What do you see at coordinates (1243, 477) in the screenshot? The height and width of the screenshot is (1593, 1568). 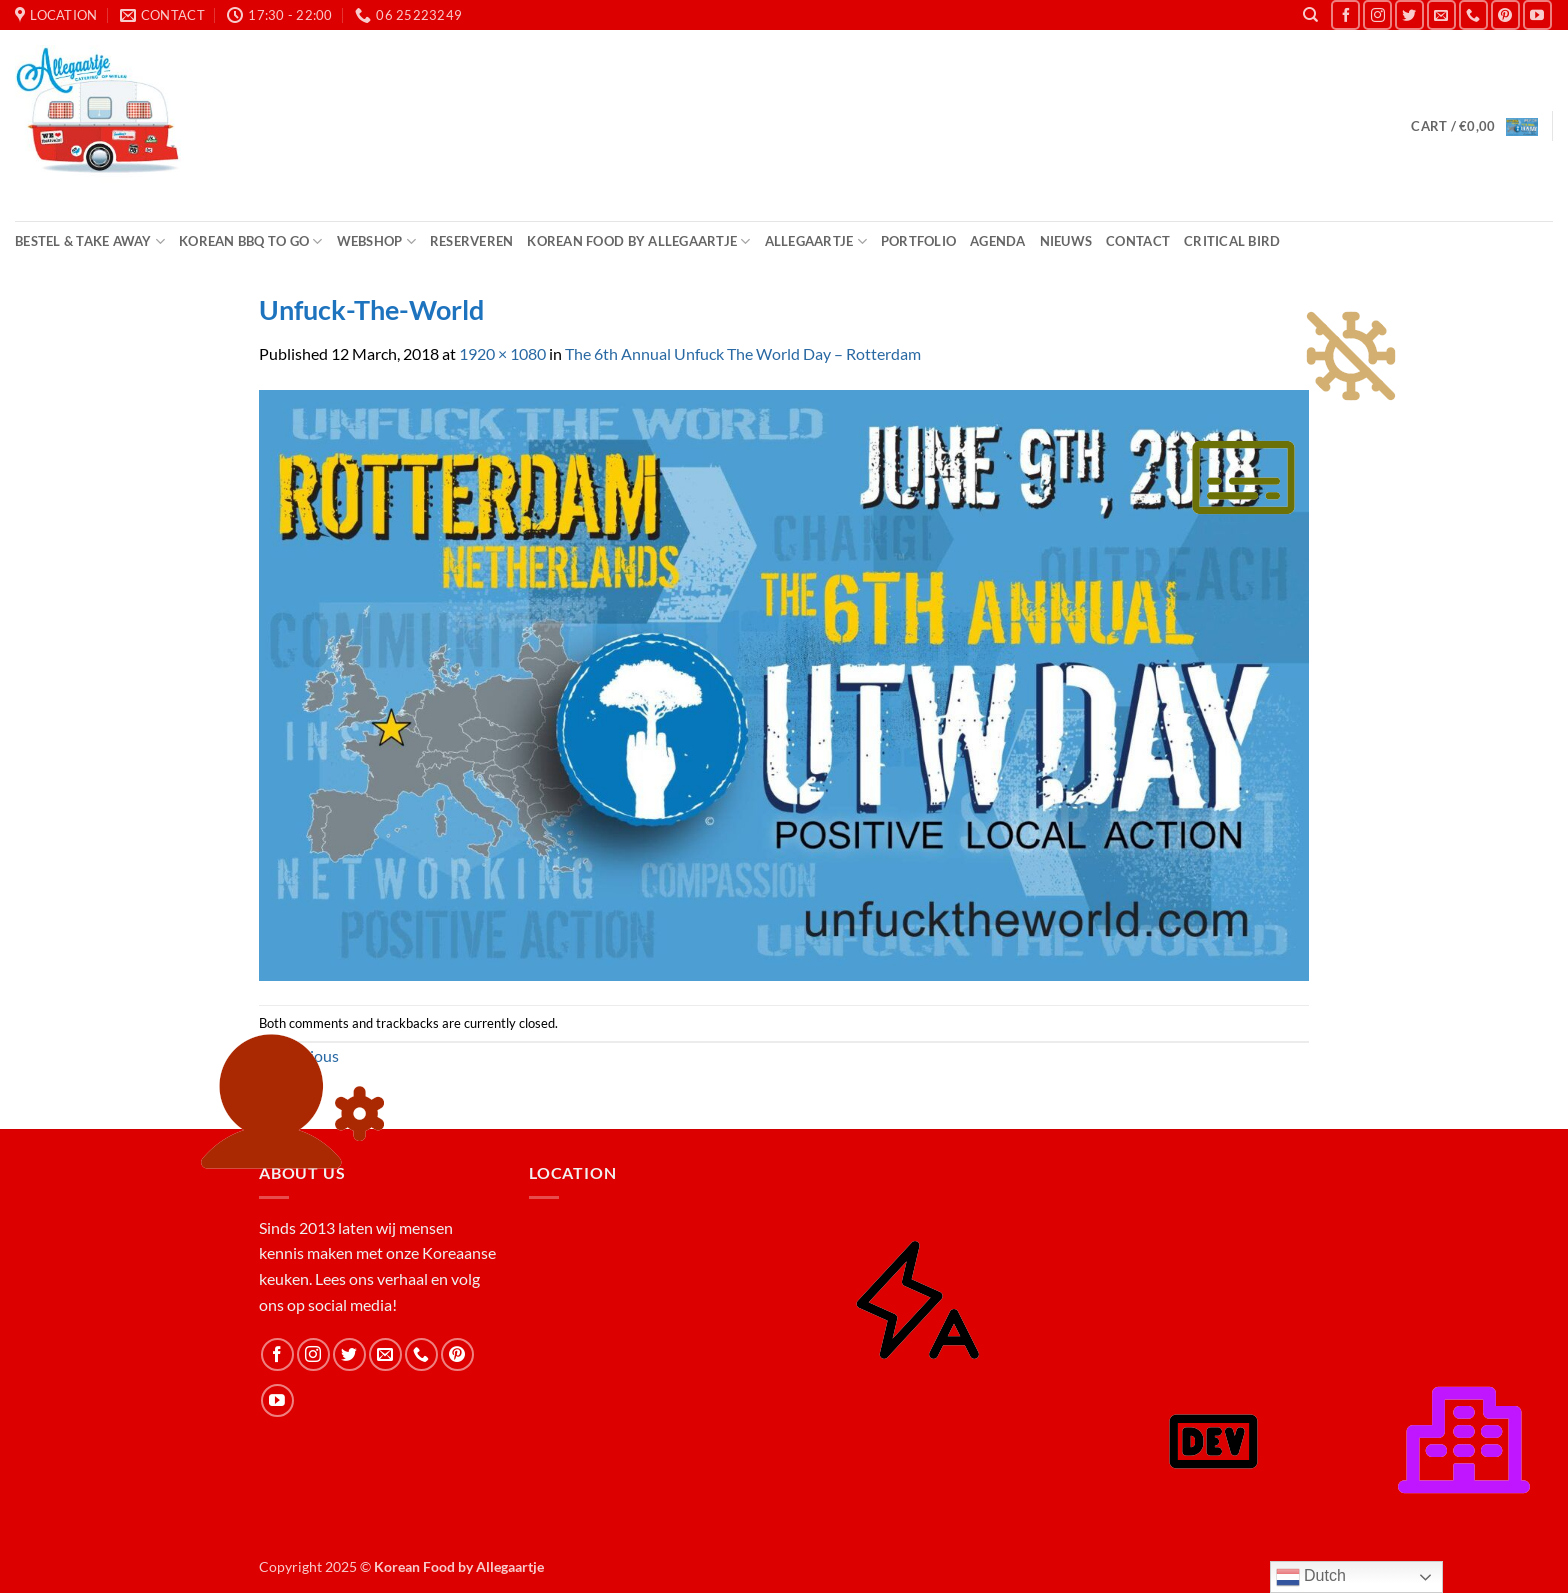 I see `enable subtitles or closed captions` at bounding box center [1243, 477].